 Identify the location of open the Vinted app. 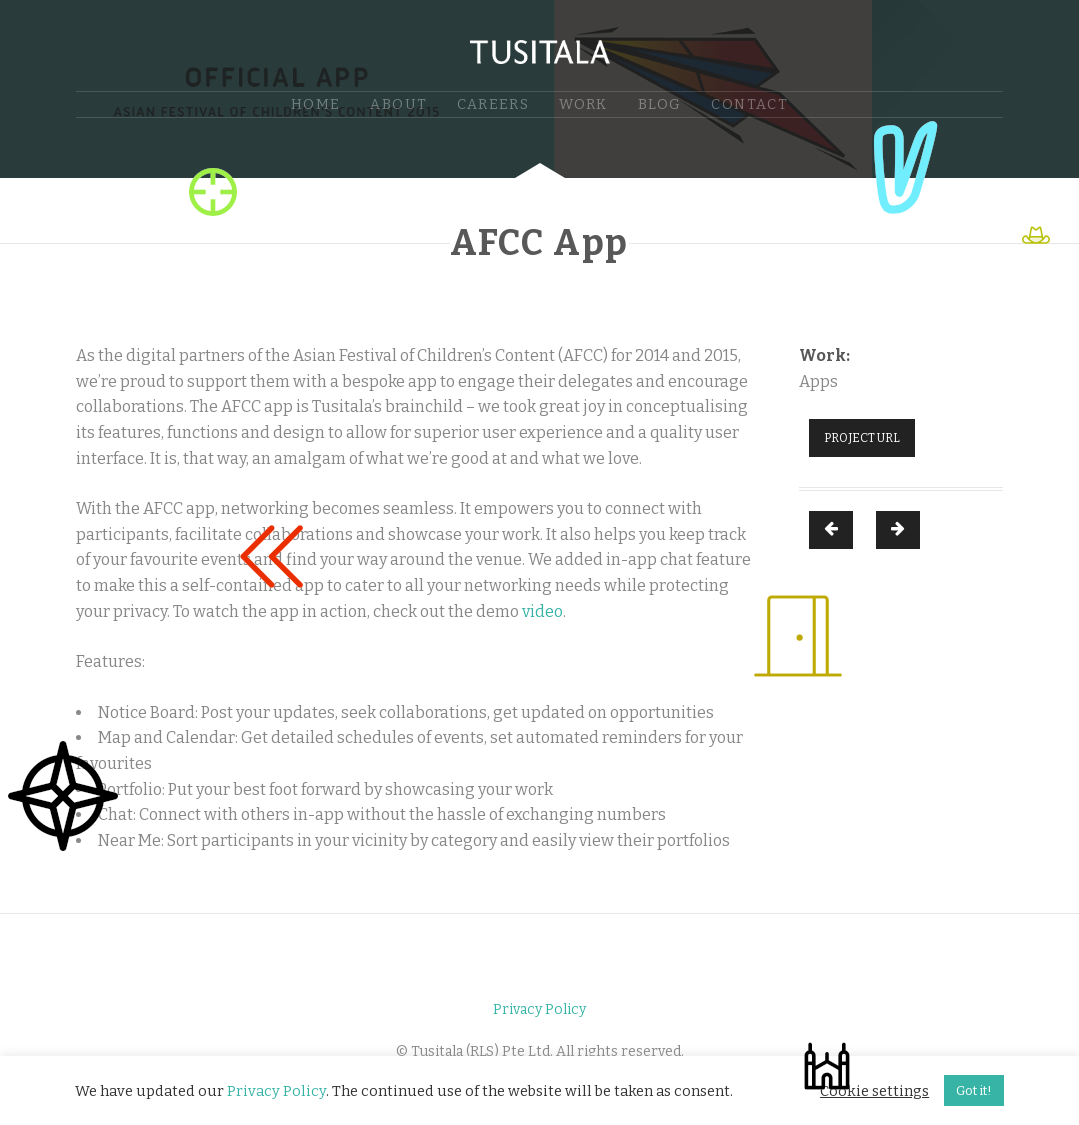
(903, 167).